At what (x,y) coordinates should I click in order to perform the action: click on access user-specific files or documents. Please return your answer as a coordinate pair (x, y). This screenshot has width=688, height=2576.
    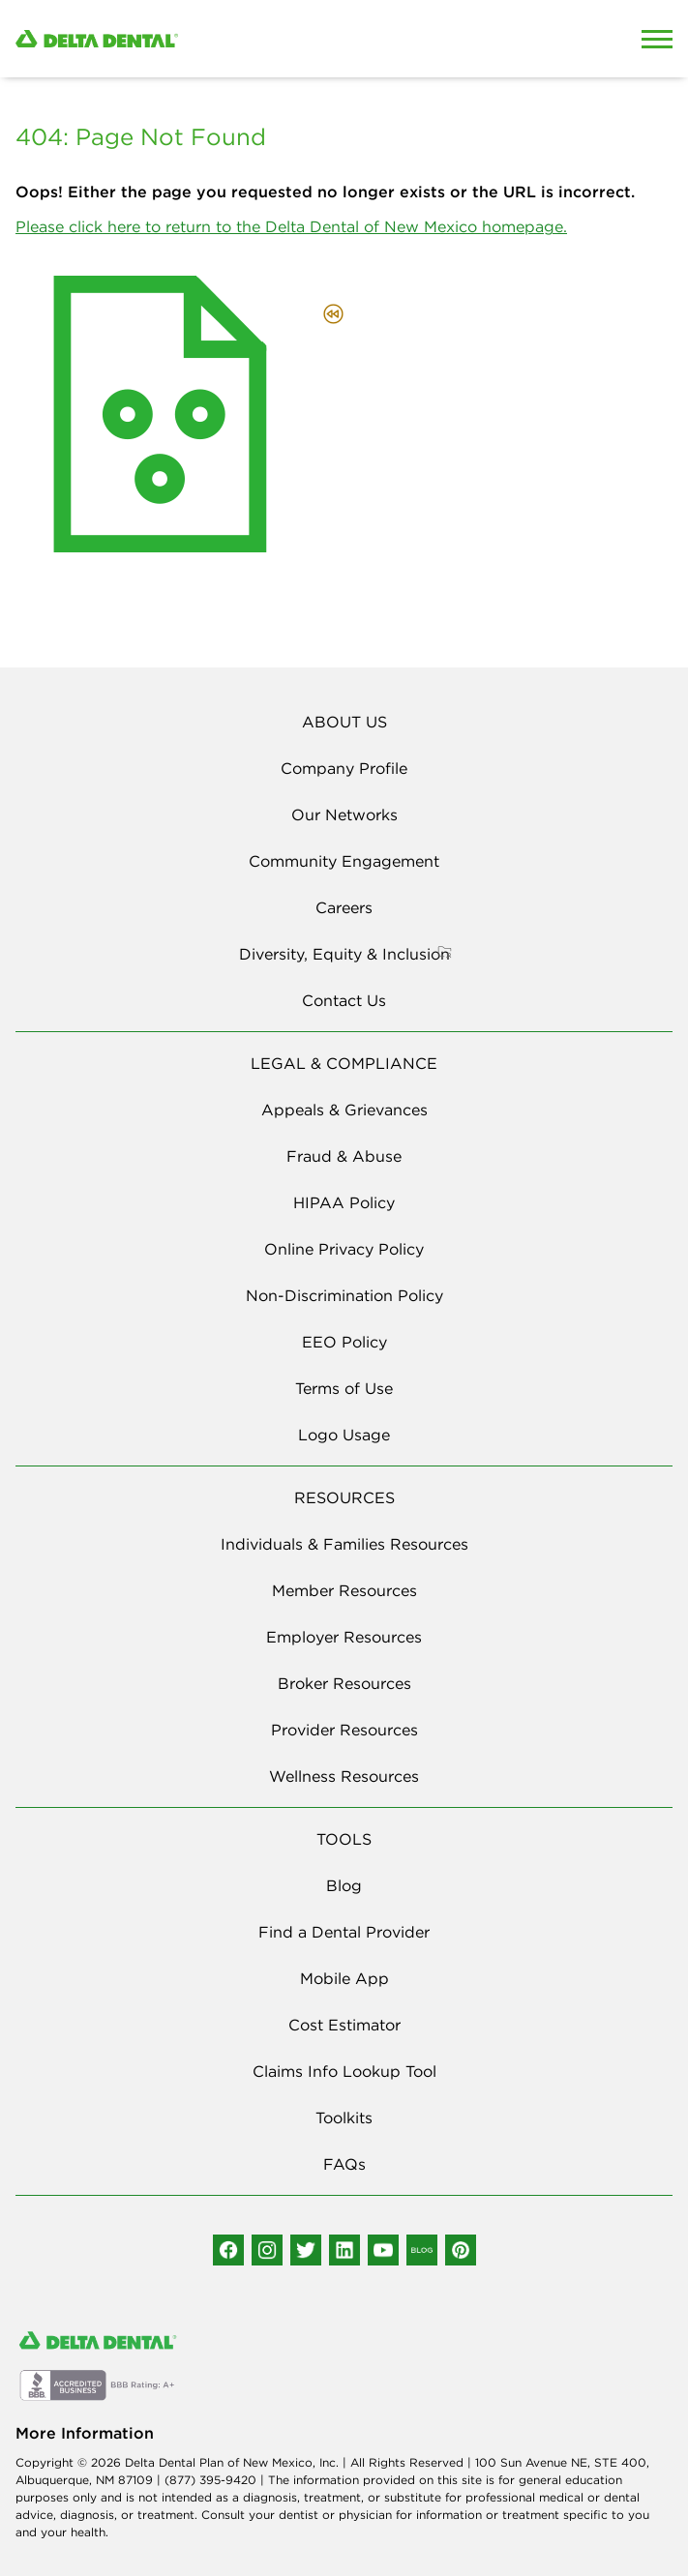
    Looking at the image, I should click on (444, 951).